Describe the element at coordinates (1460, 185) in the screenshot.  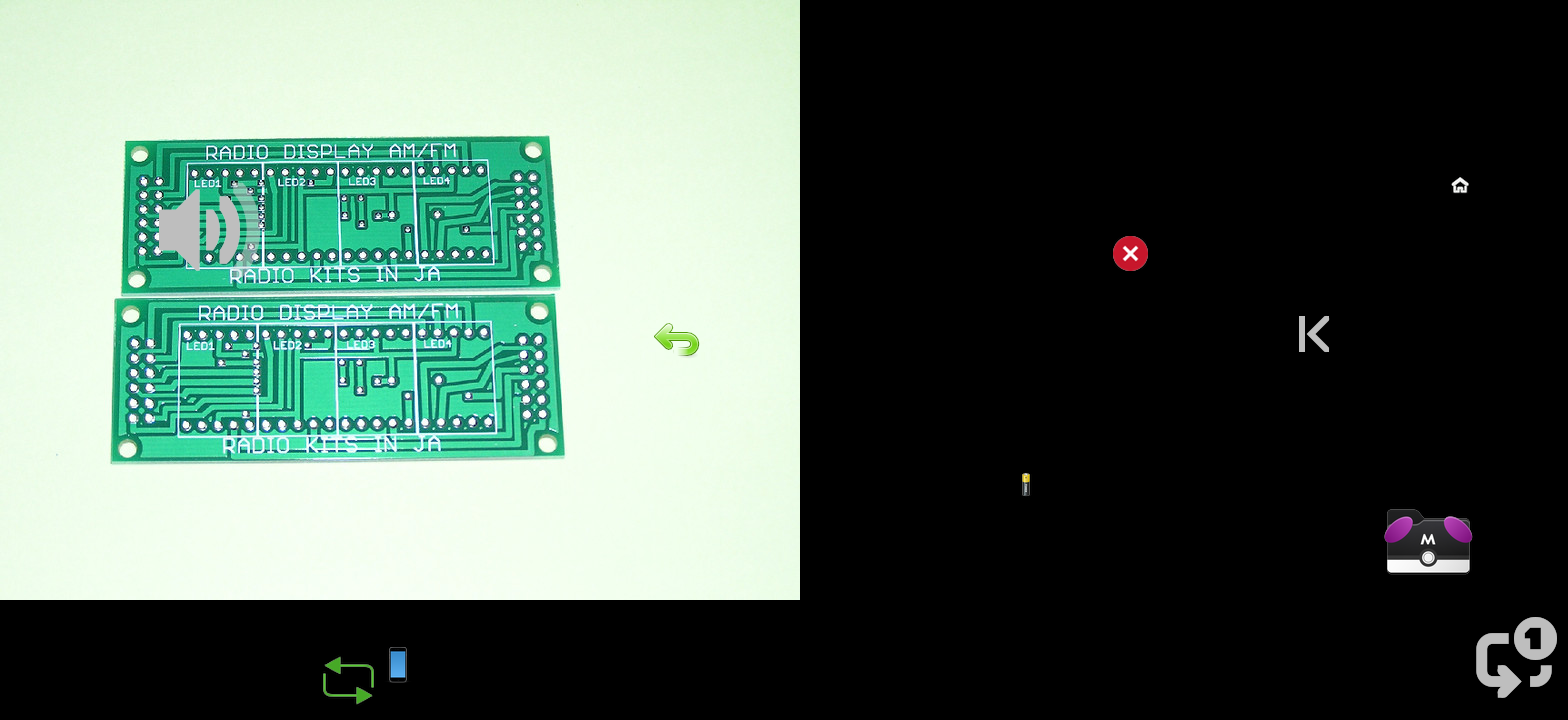
I see `navigate to home screen` at that location.